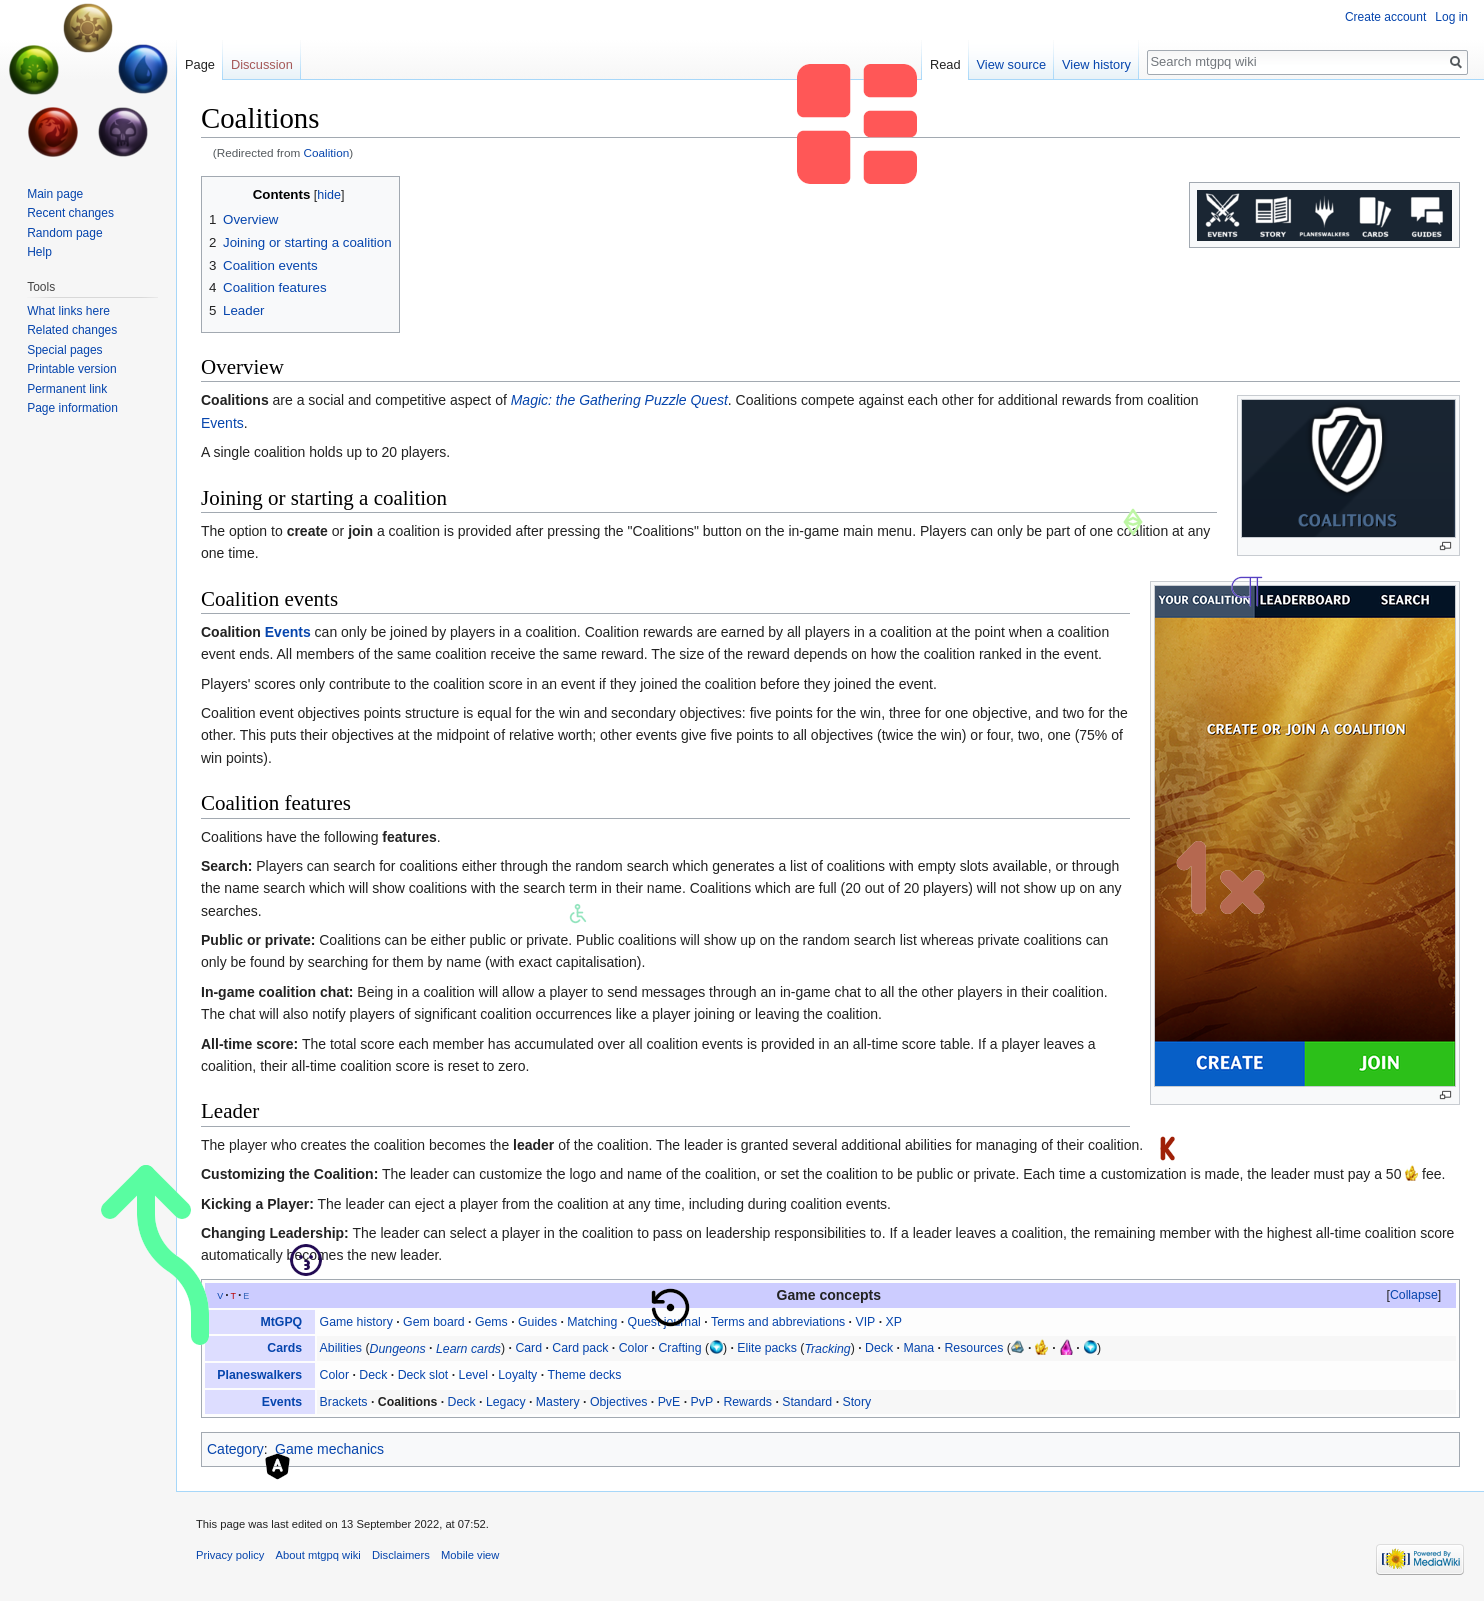 This screenshot has height=1601, width=1484. I want to click on indicates items starting with the letter K, so click(1166, 1148).